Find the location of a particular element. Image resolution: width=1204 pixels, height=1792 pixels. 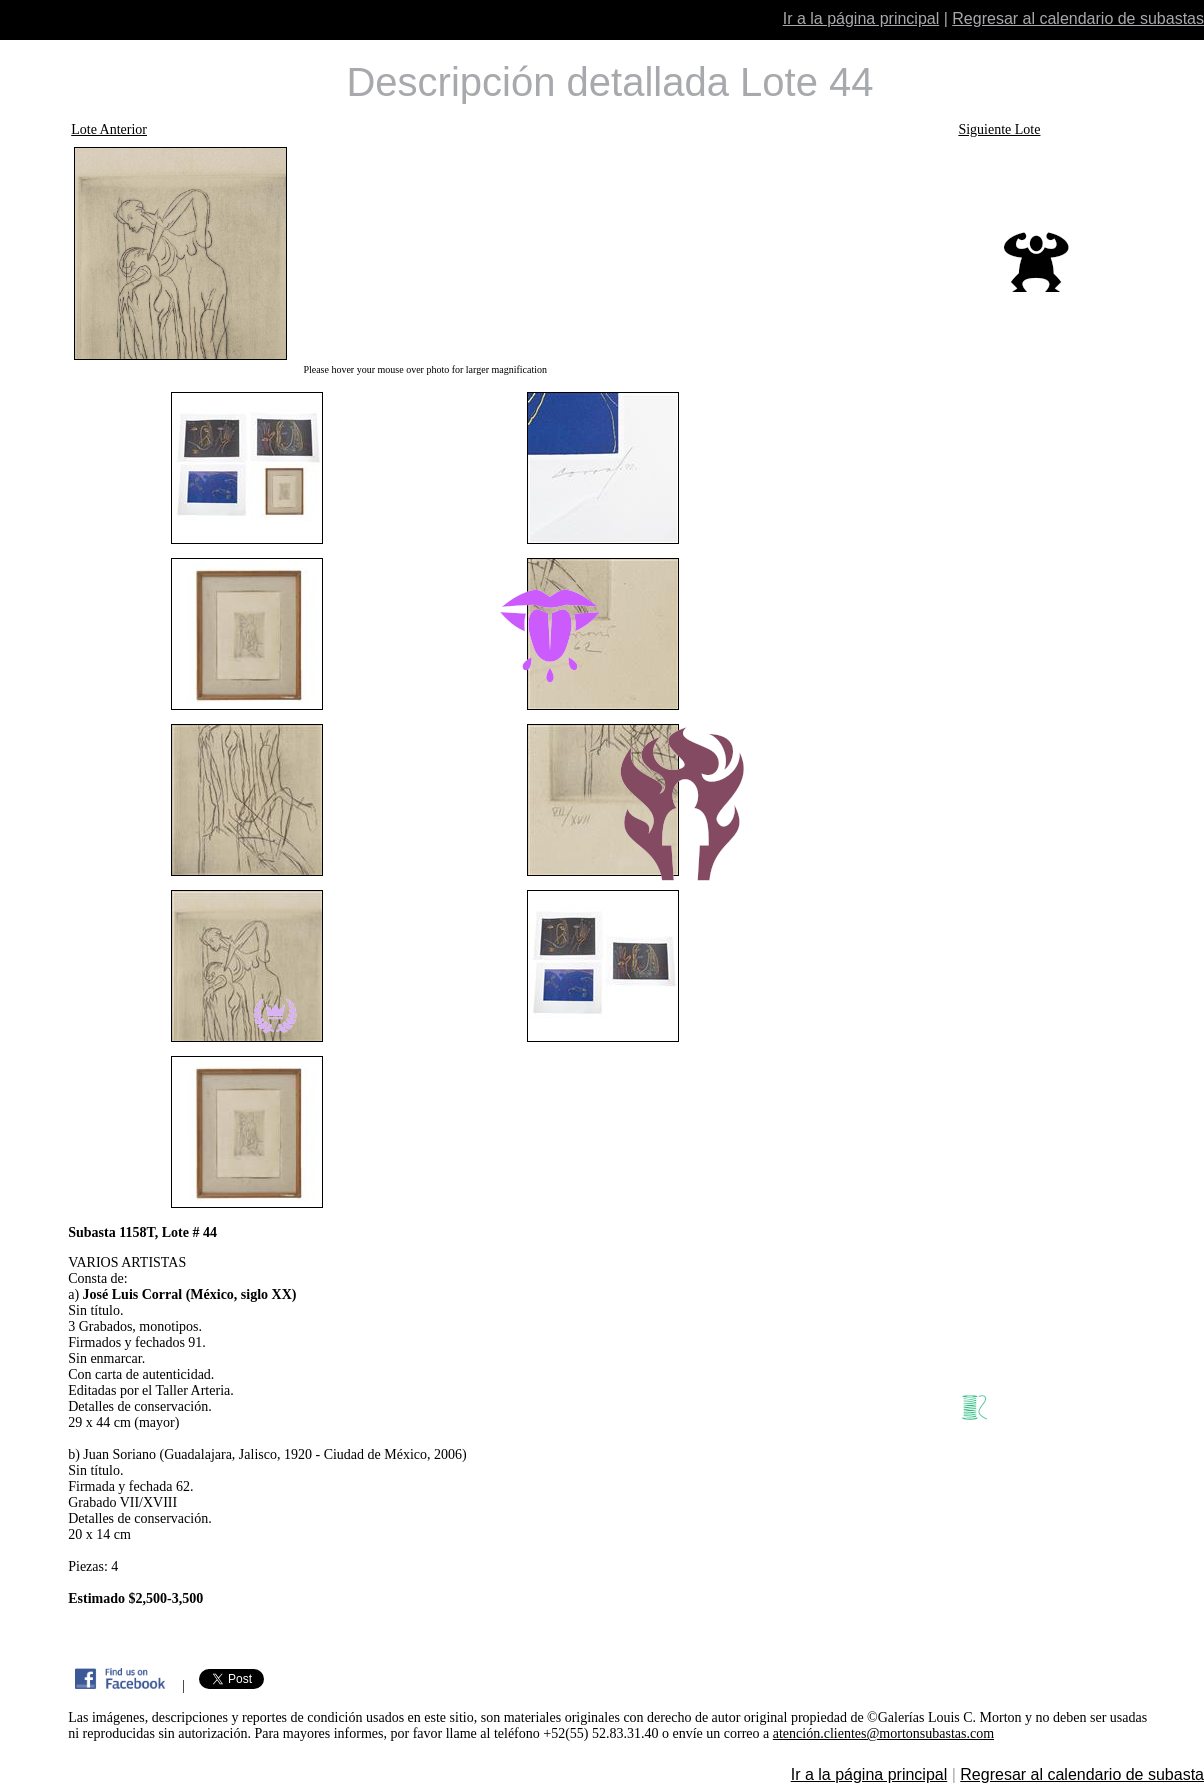

indicates strength or power attribute in a game is located at coordinates (1036, 261).